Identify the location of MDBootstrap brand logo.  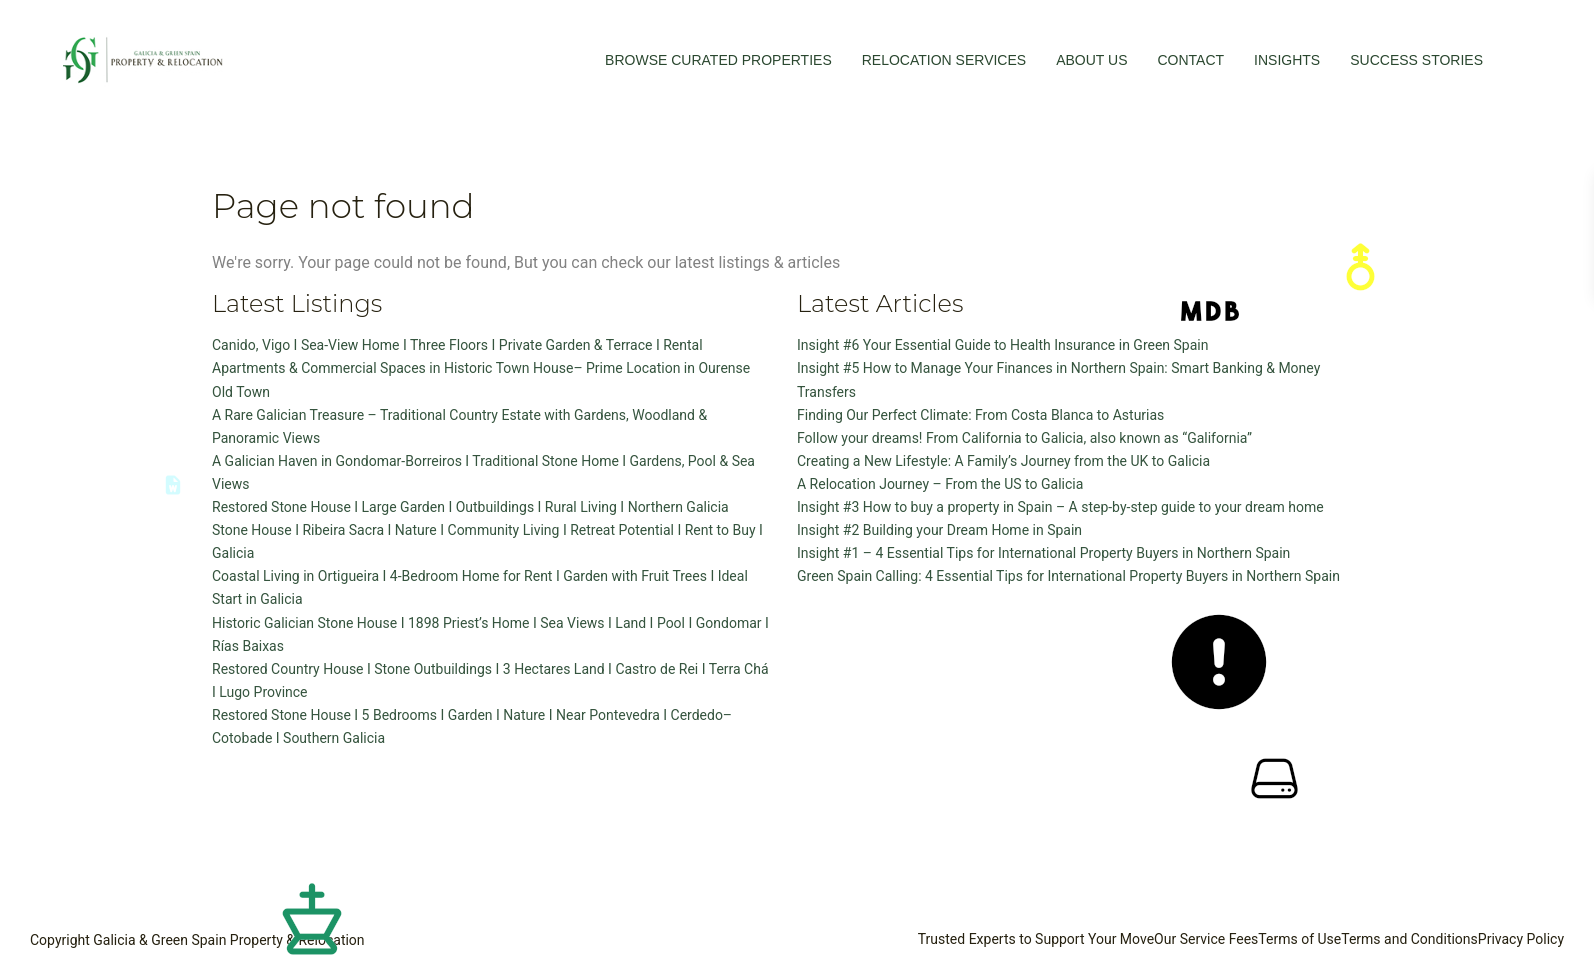
(1210, 311).